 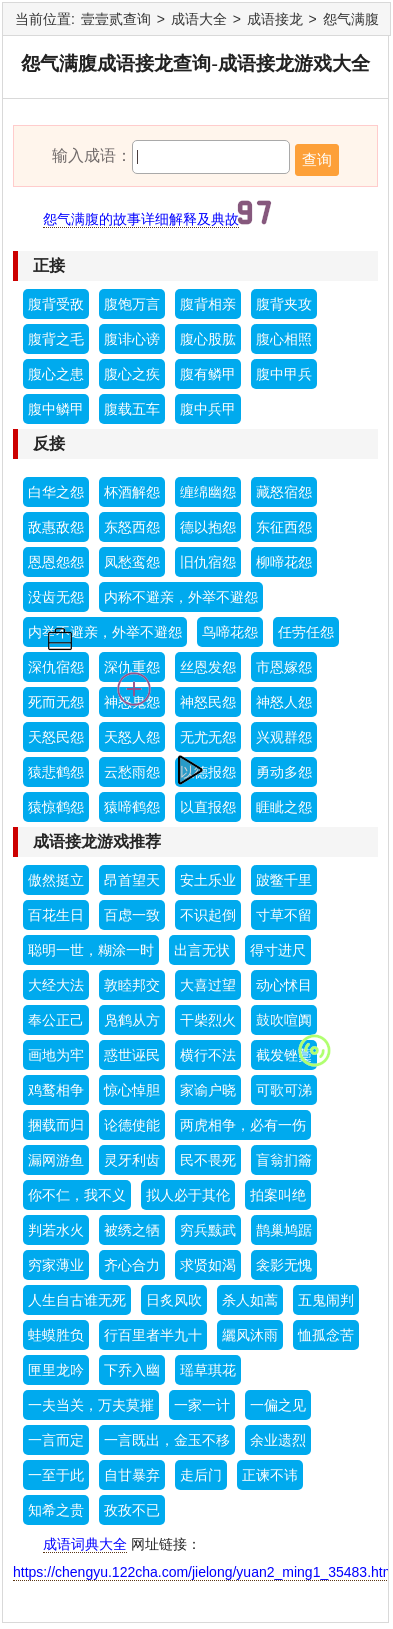 What do you see at coordinates (314, 1050) in the screenshot?
I see `play or access music library` at bounding box center [314, 1050].